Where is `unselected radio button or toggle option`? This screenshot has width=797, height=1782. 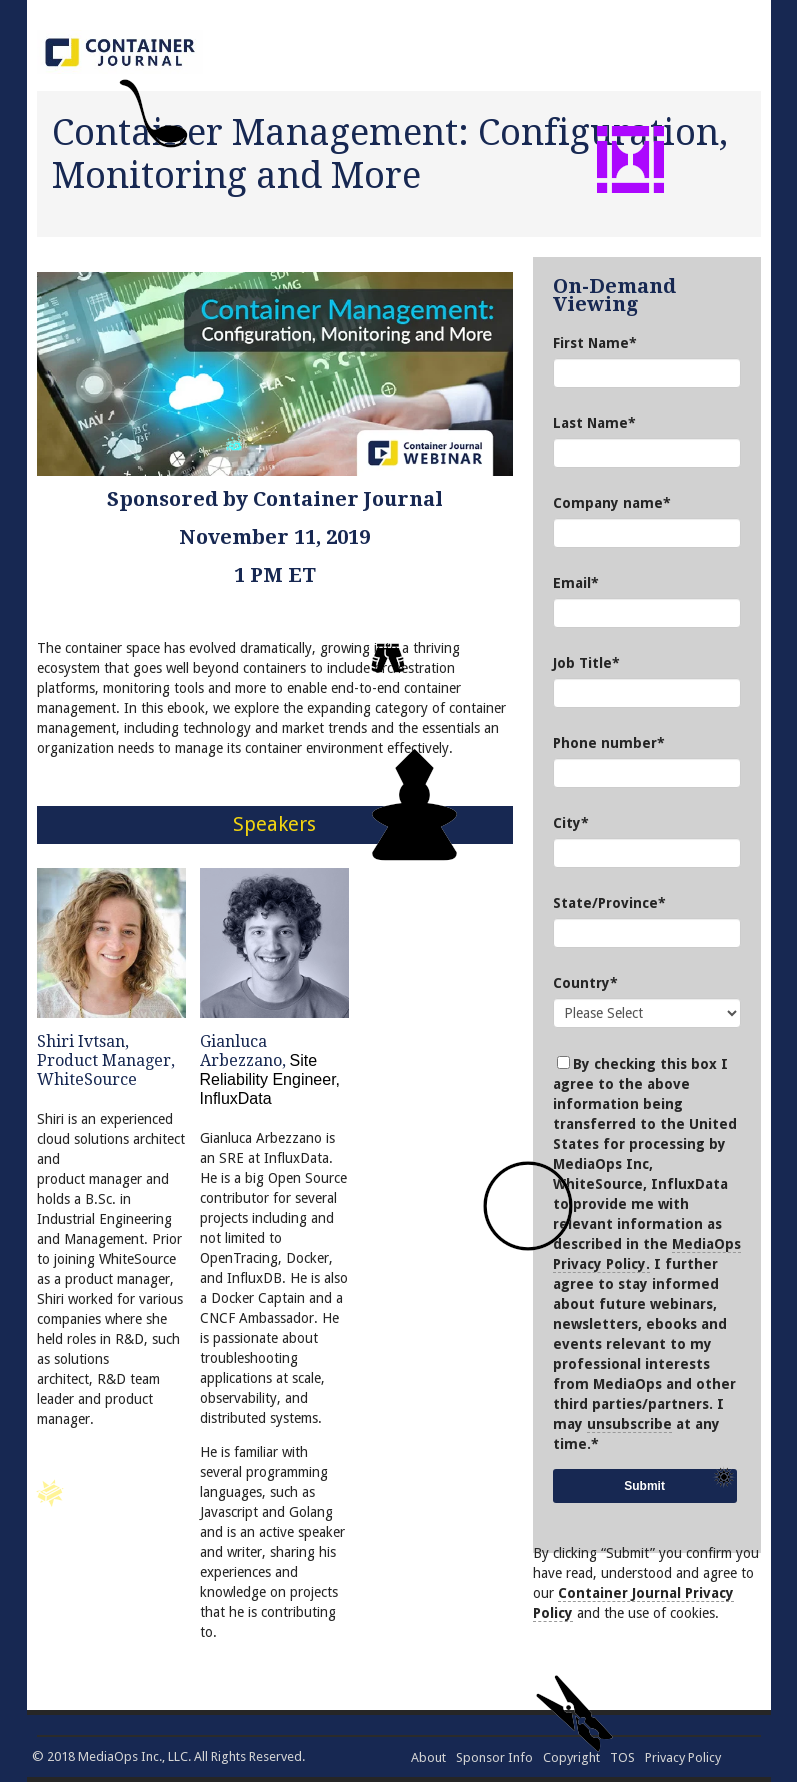 unselected radio button or toggle option is located at coordinates (528, 1206).